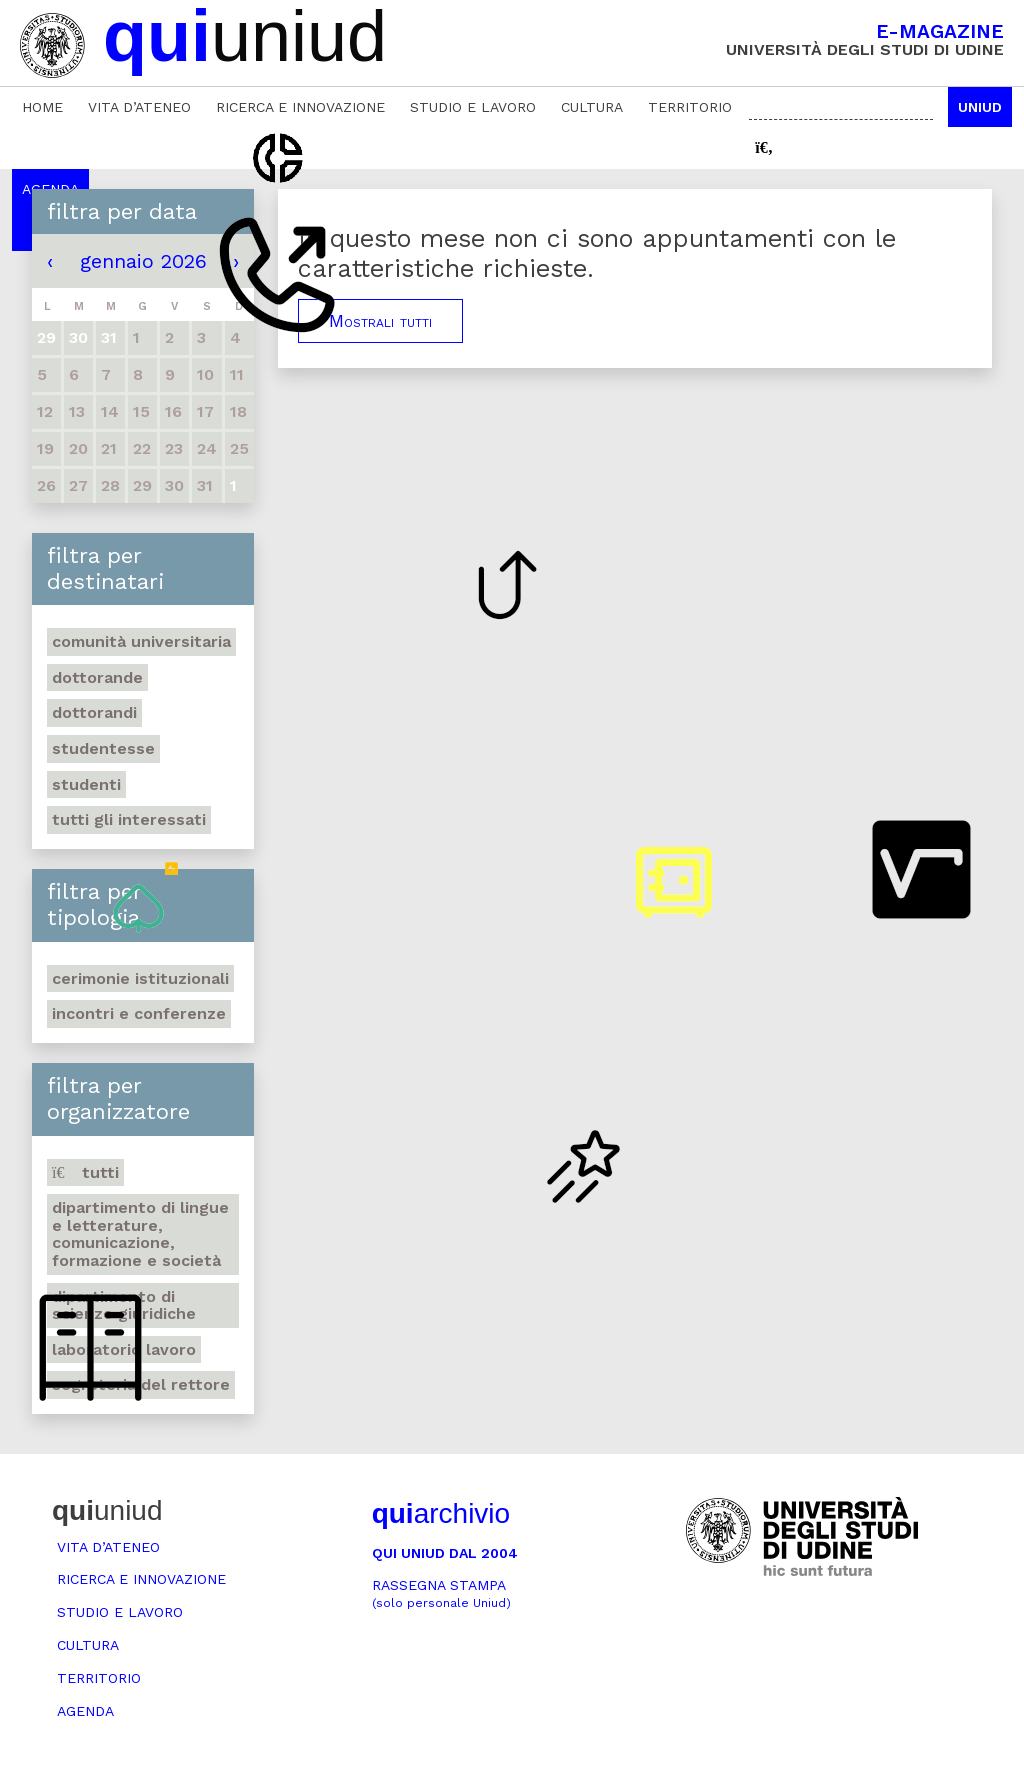  What do you see at coordinates (278, 158) in the screenshot?
I see `view analytics or statistics breakdown` at bounding box center [278, 158].